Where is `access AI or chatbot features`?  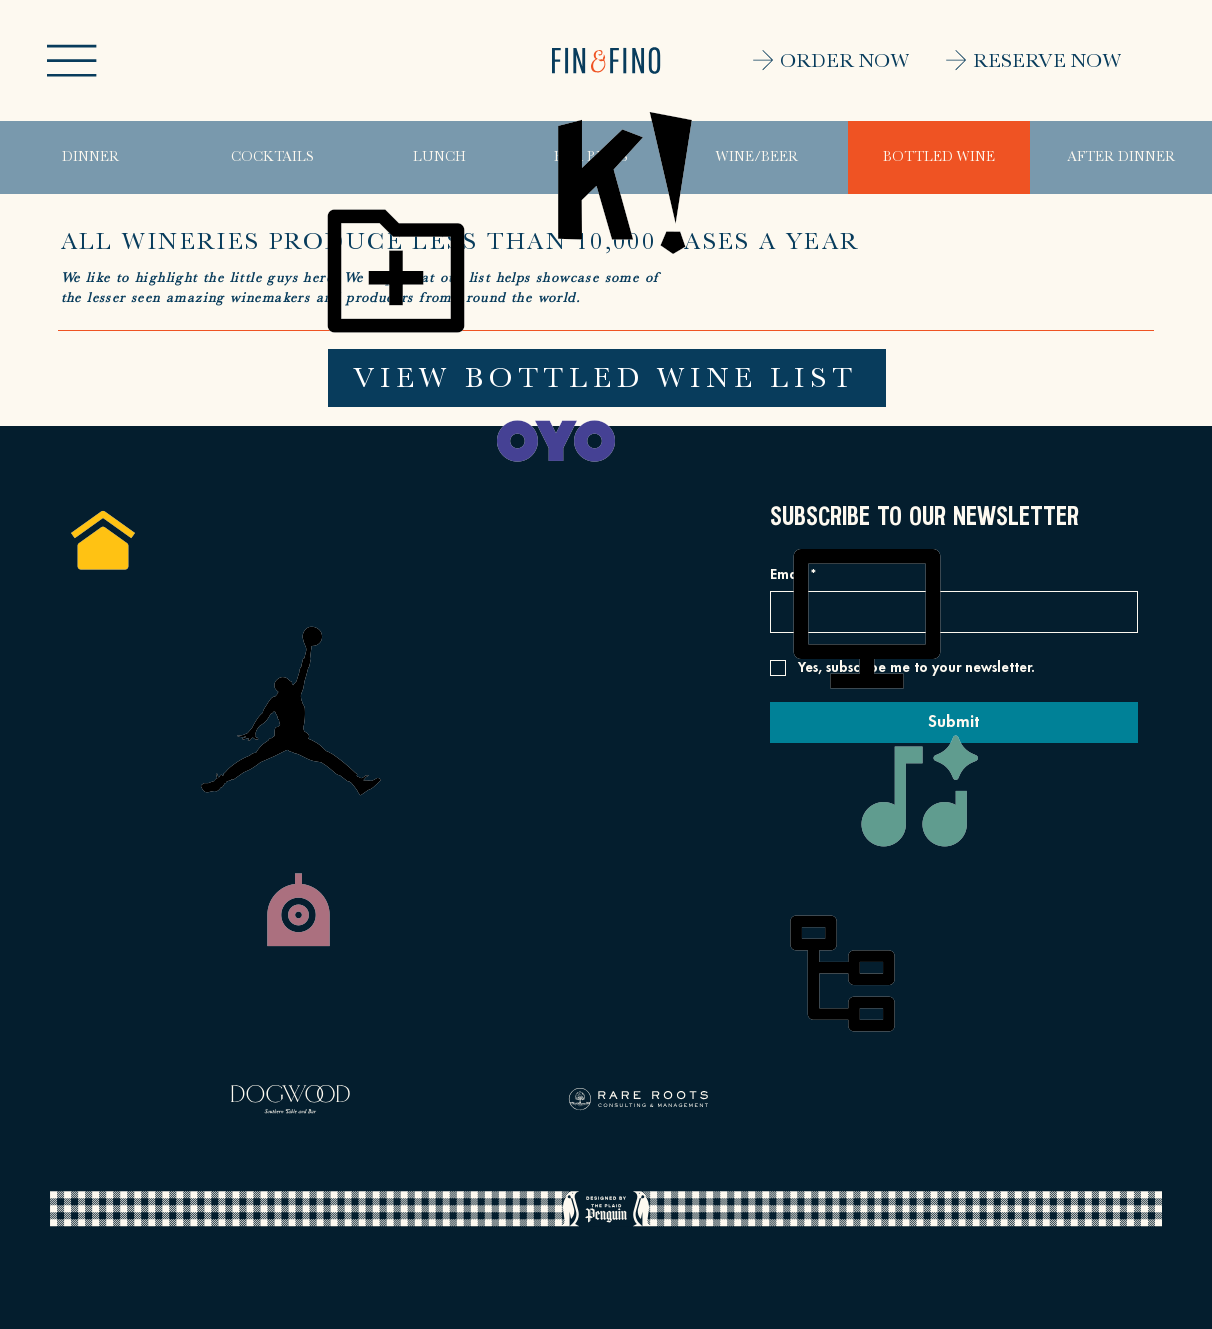
access AI or chatbot features is located at coordinates (298, 911).